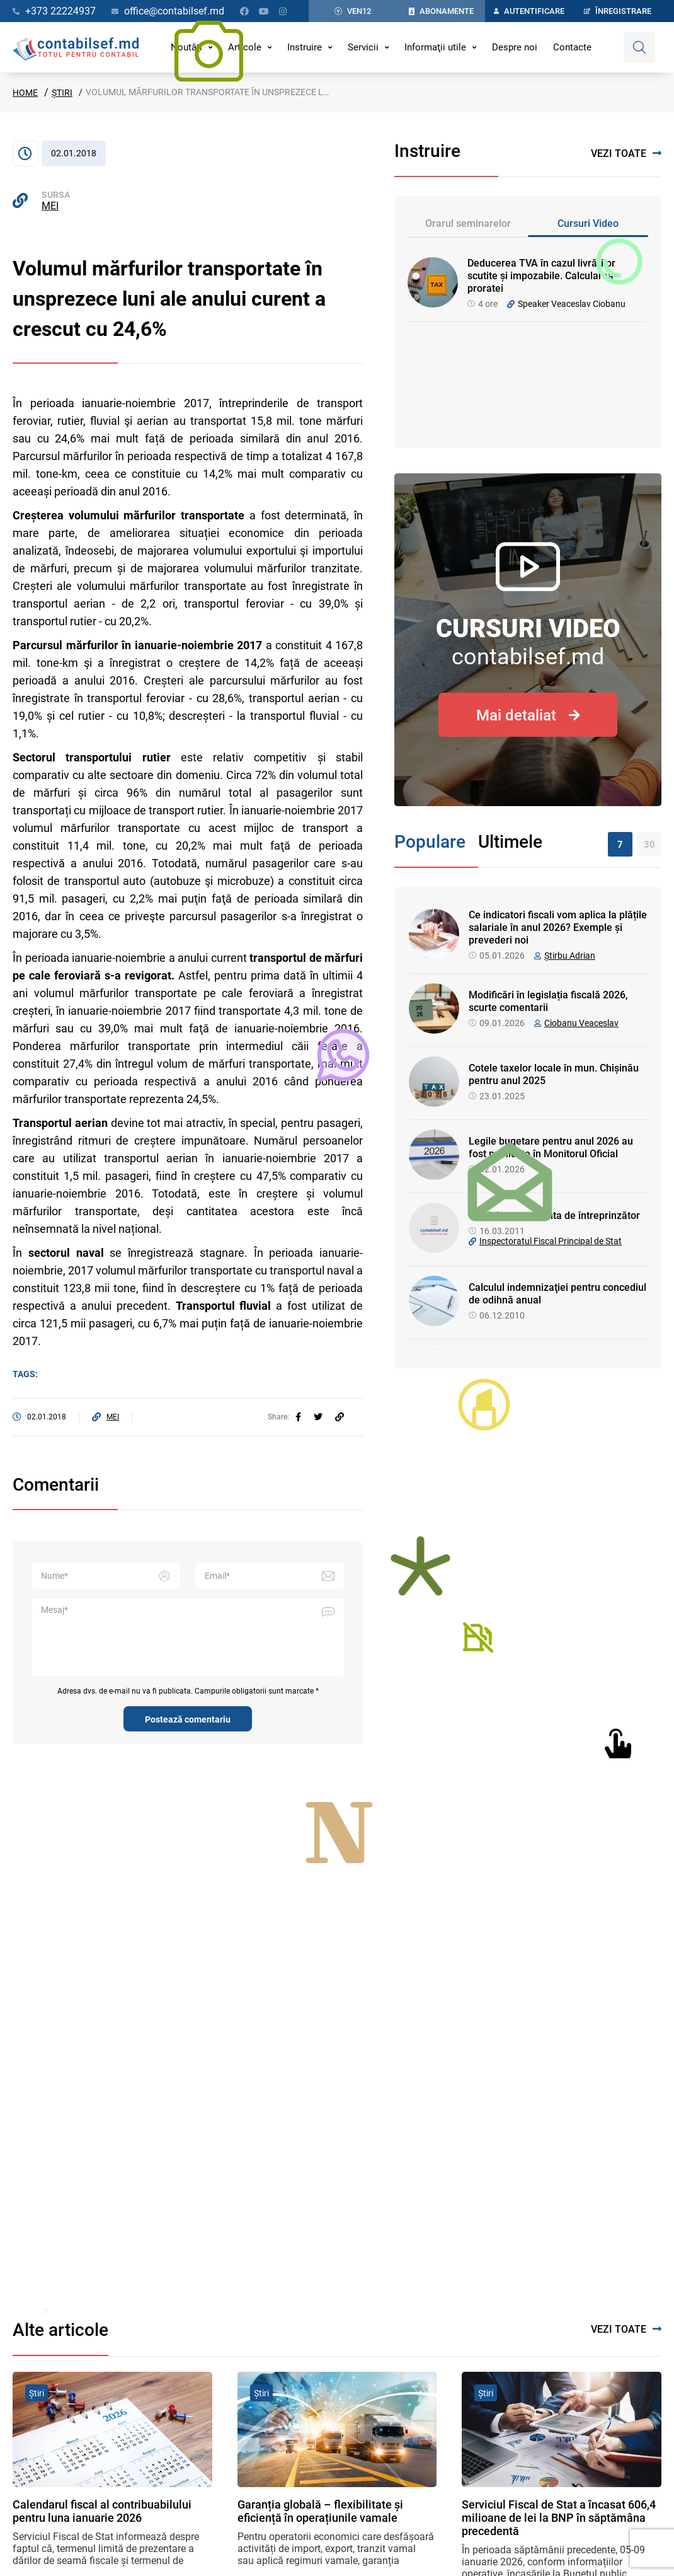 The image size is (674, 2576). What do you see at coordinates (343, 1055) in the screenshot?
I see `open WhatsApp messaging app` at bounding box center [343, 1055].